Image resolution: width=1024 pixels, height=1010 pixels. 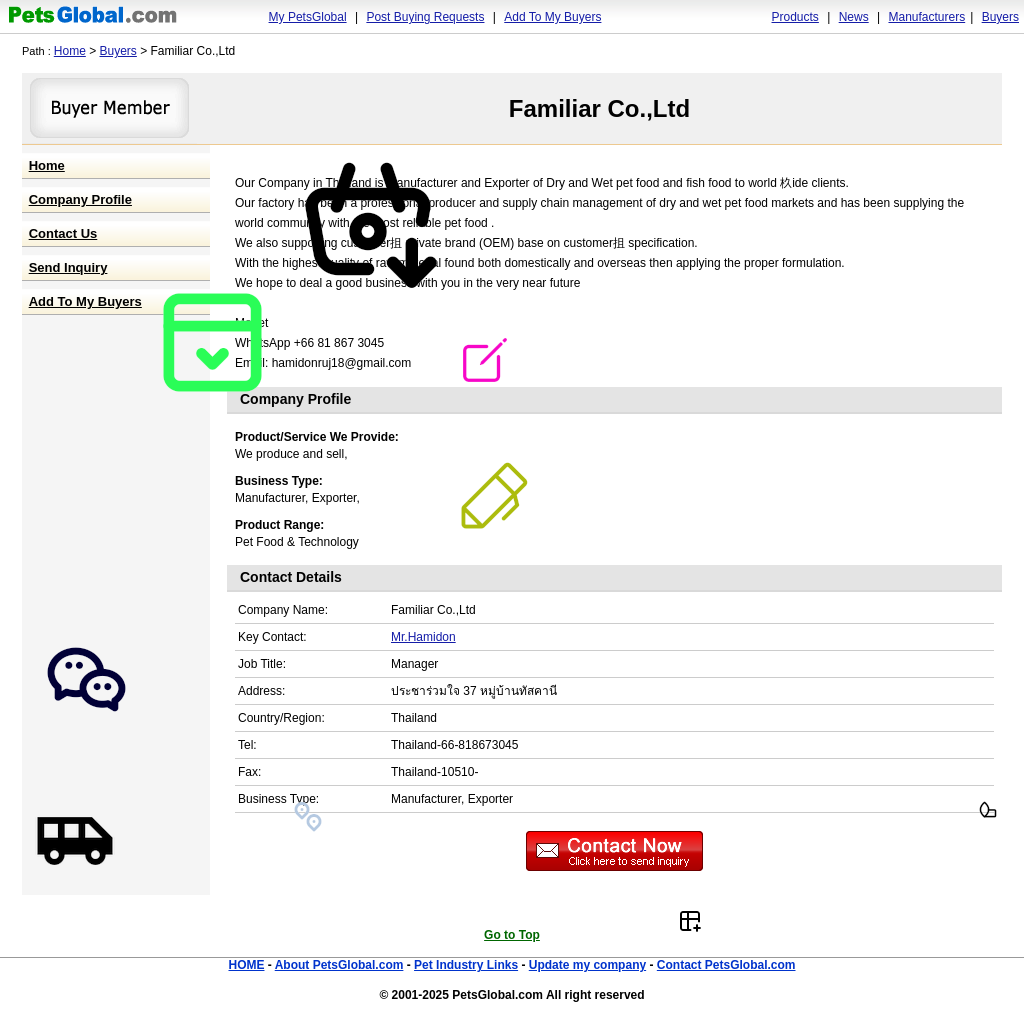 I want to click on create or compose new content, so click(x=485, y=360).